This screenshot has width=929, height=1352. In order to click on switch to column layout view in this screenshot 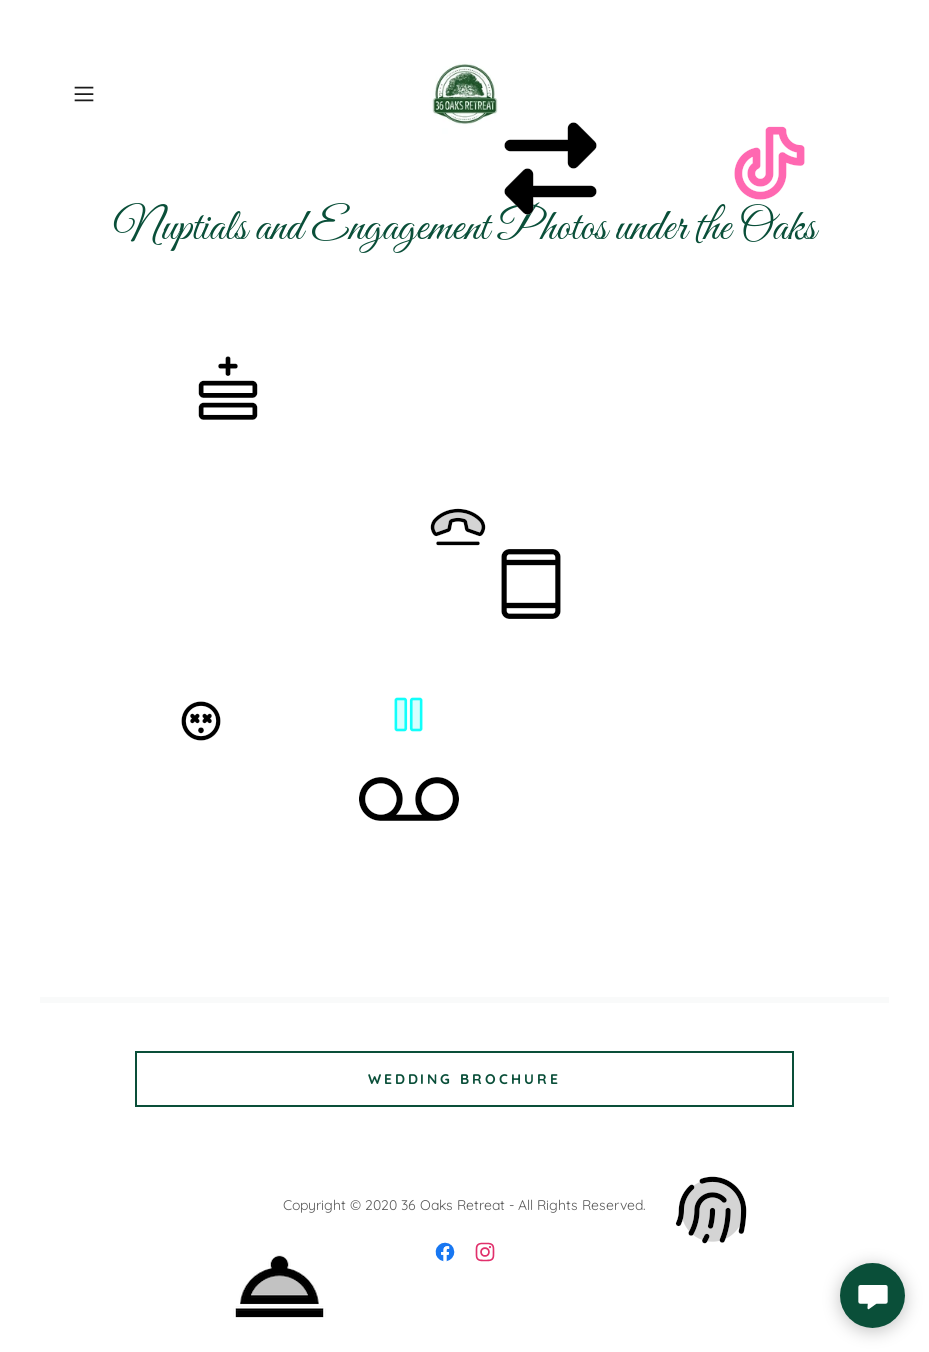, I will do `click(408, 714)`.